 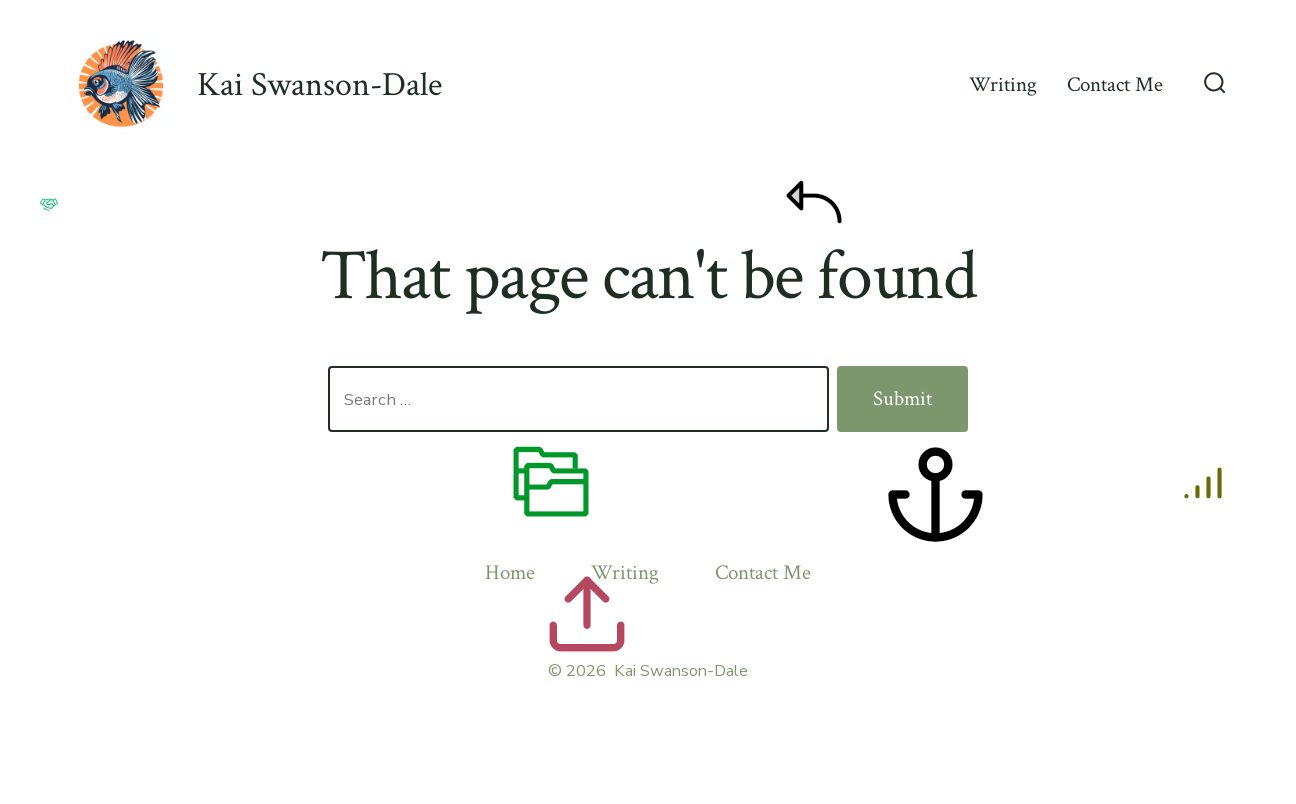 What do you see at coordinates (935, 494) in the screenshot?
I see `anchor content to a fixed position` at bounding box center [935, 494].